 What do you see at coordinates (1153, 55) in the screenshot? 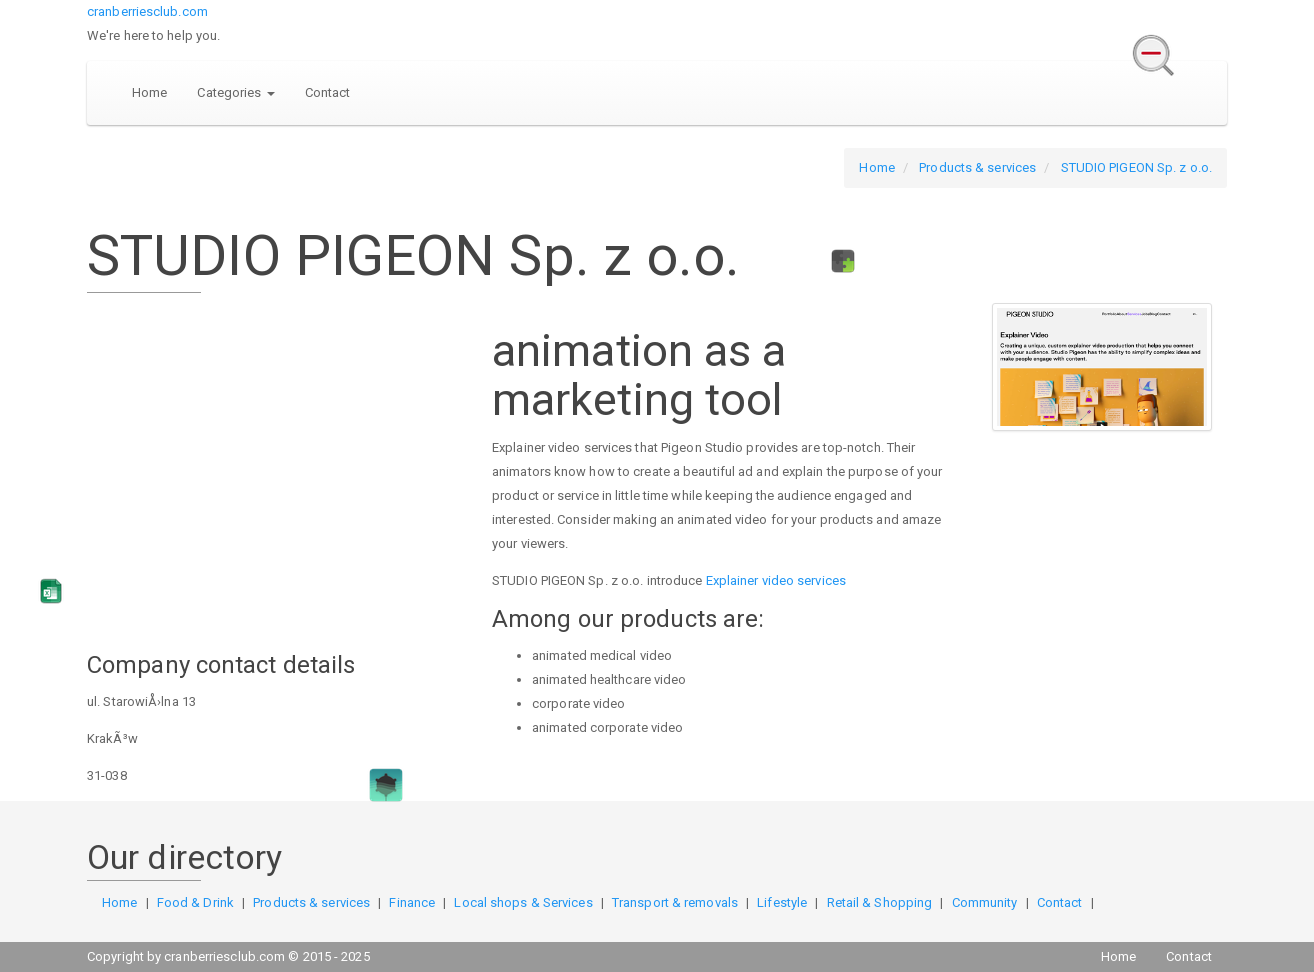
I see `zoom out to see more content` at bounding box center [1153, 55].